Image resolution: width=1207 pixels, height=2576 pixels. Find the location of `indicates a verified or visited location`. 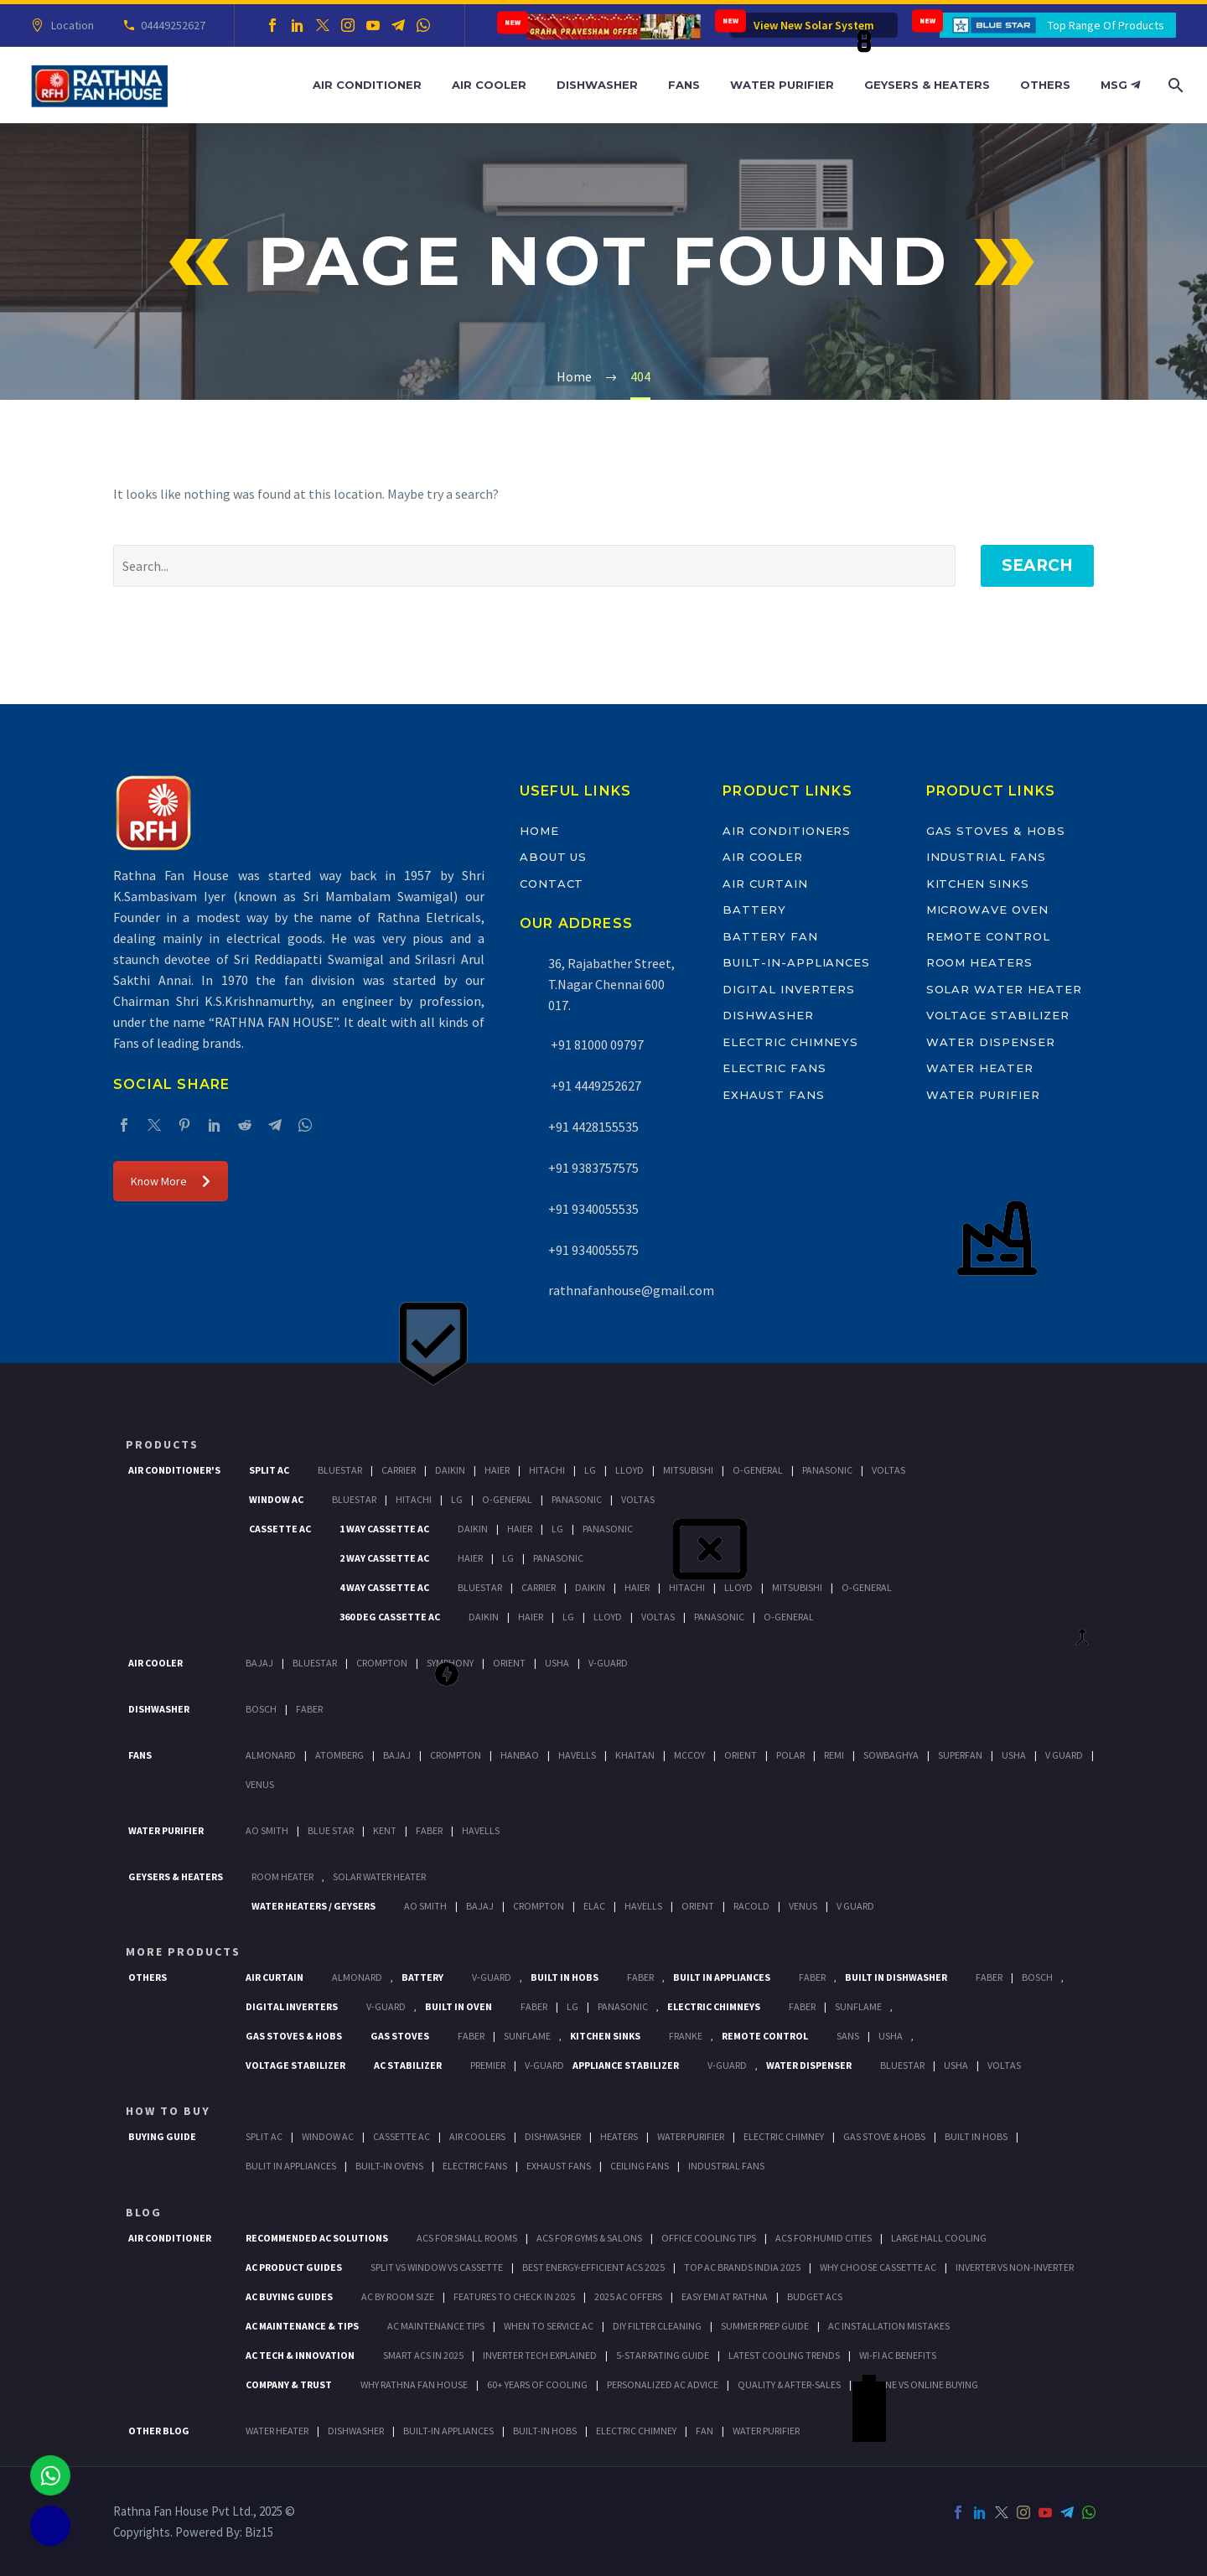

indicates a verified or visited location is located at coordinates (433, 1344).